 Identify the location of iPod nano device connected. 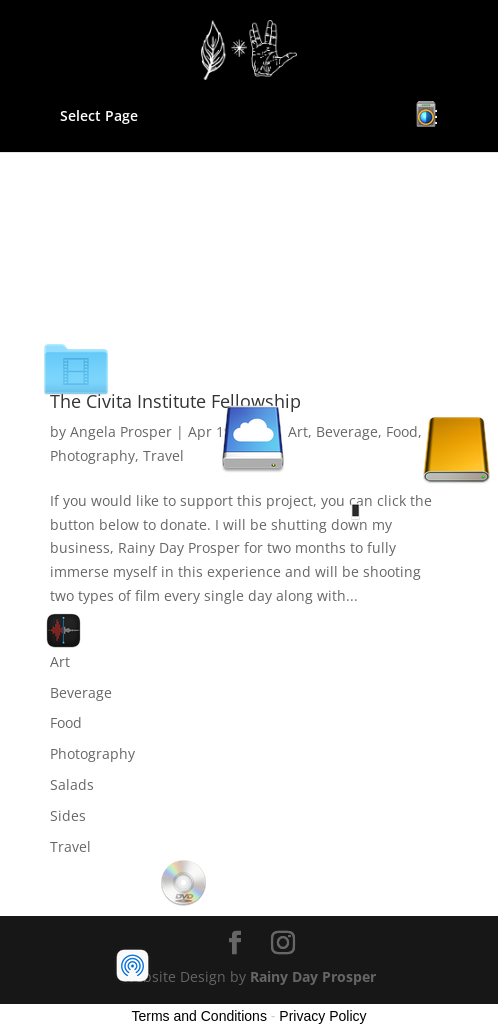
(355, 511).